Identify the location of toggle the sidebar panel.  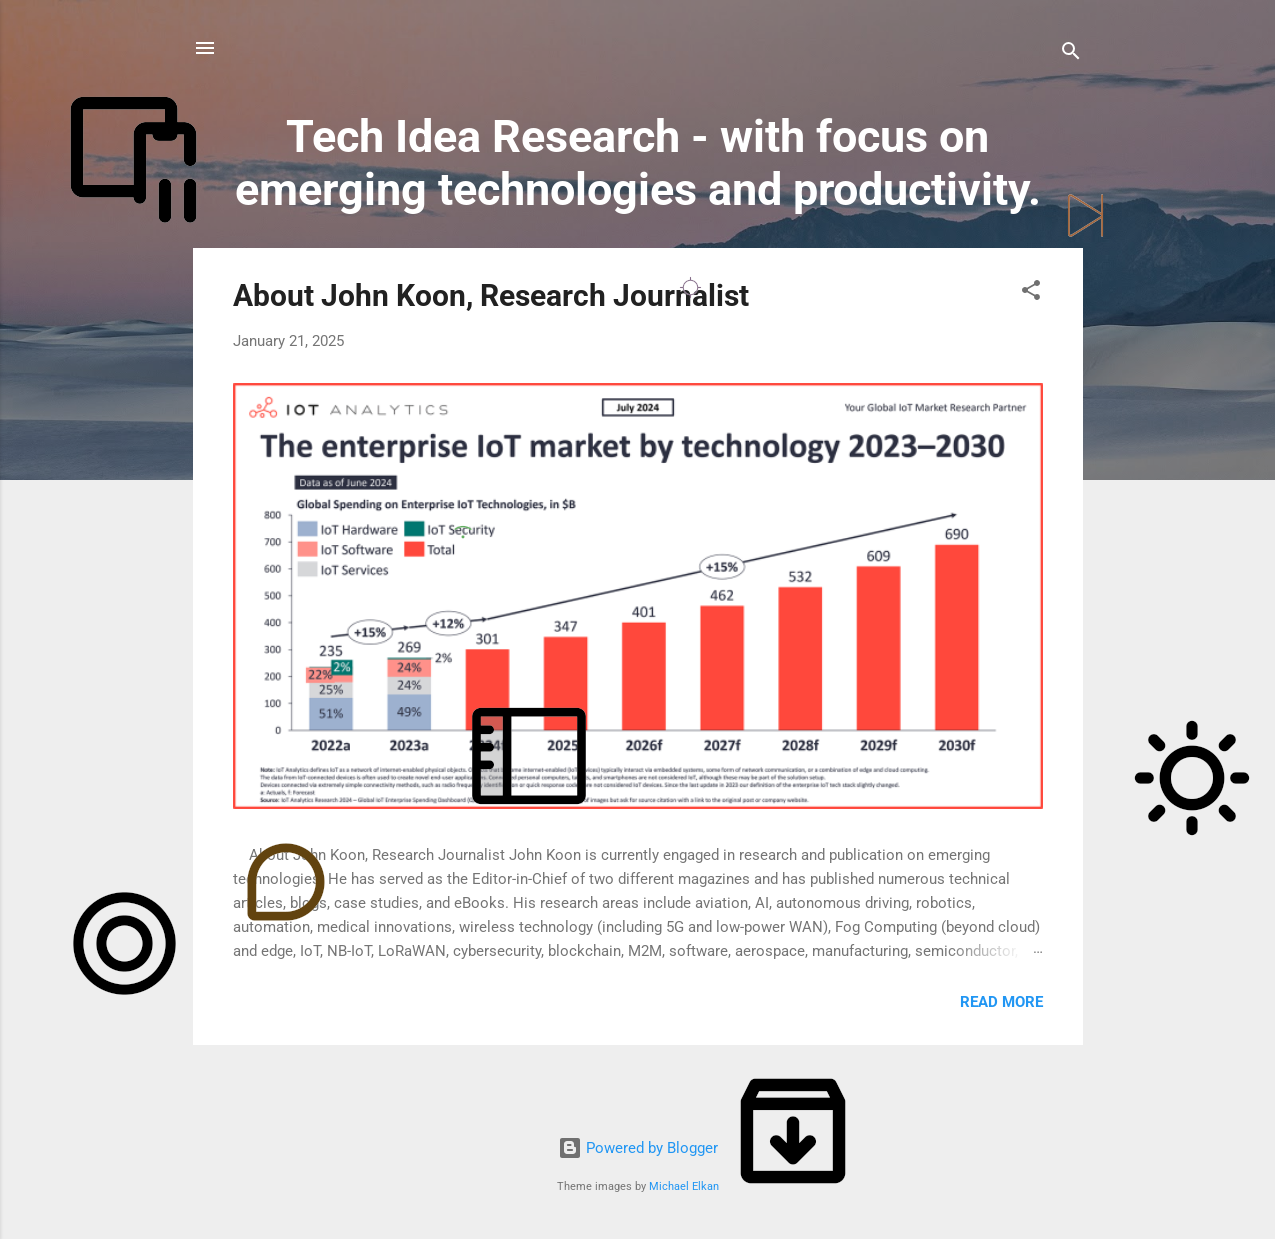
(529, 756).